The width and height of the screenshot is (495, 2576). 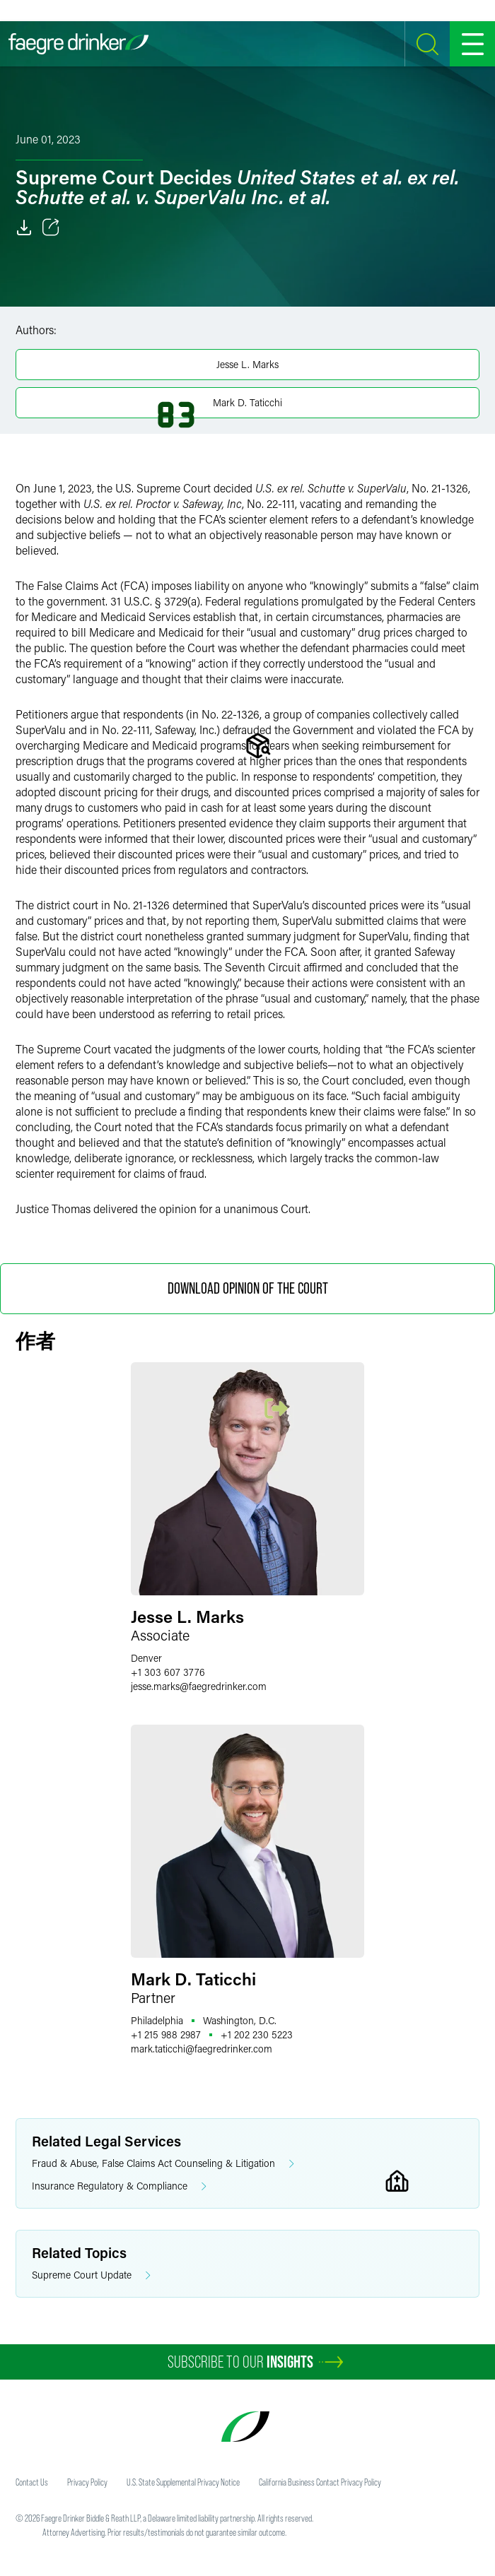 What do you see at coordinates (176, 415) in the screenshot?
I see `indicates item number 83 in a list or sequence` at bounding box center [176, 415].